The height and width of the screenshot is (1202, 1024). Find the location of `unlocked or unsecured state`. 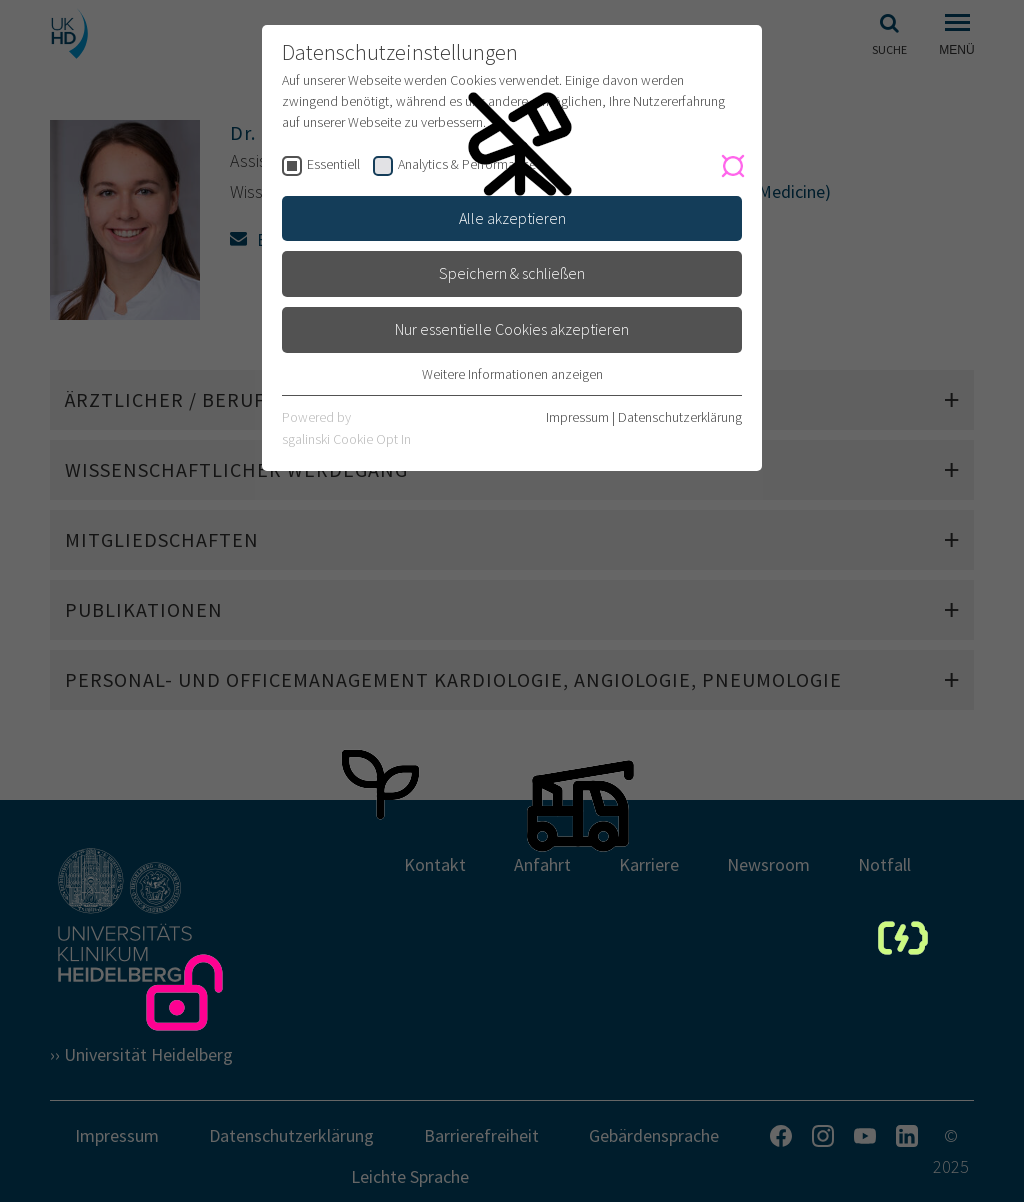

unlocked or unsecured state is located at coordinates (184, 992).